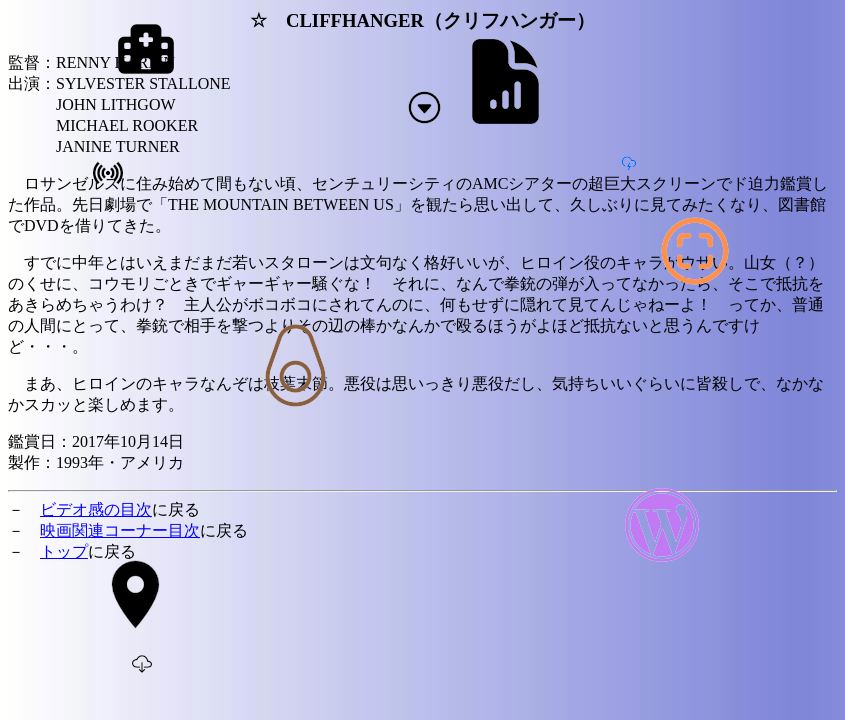  Describe the element at coordinates (142, 664) in the screenshot. I see `download file from cloud storage` at that location.